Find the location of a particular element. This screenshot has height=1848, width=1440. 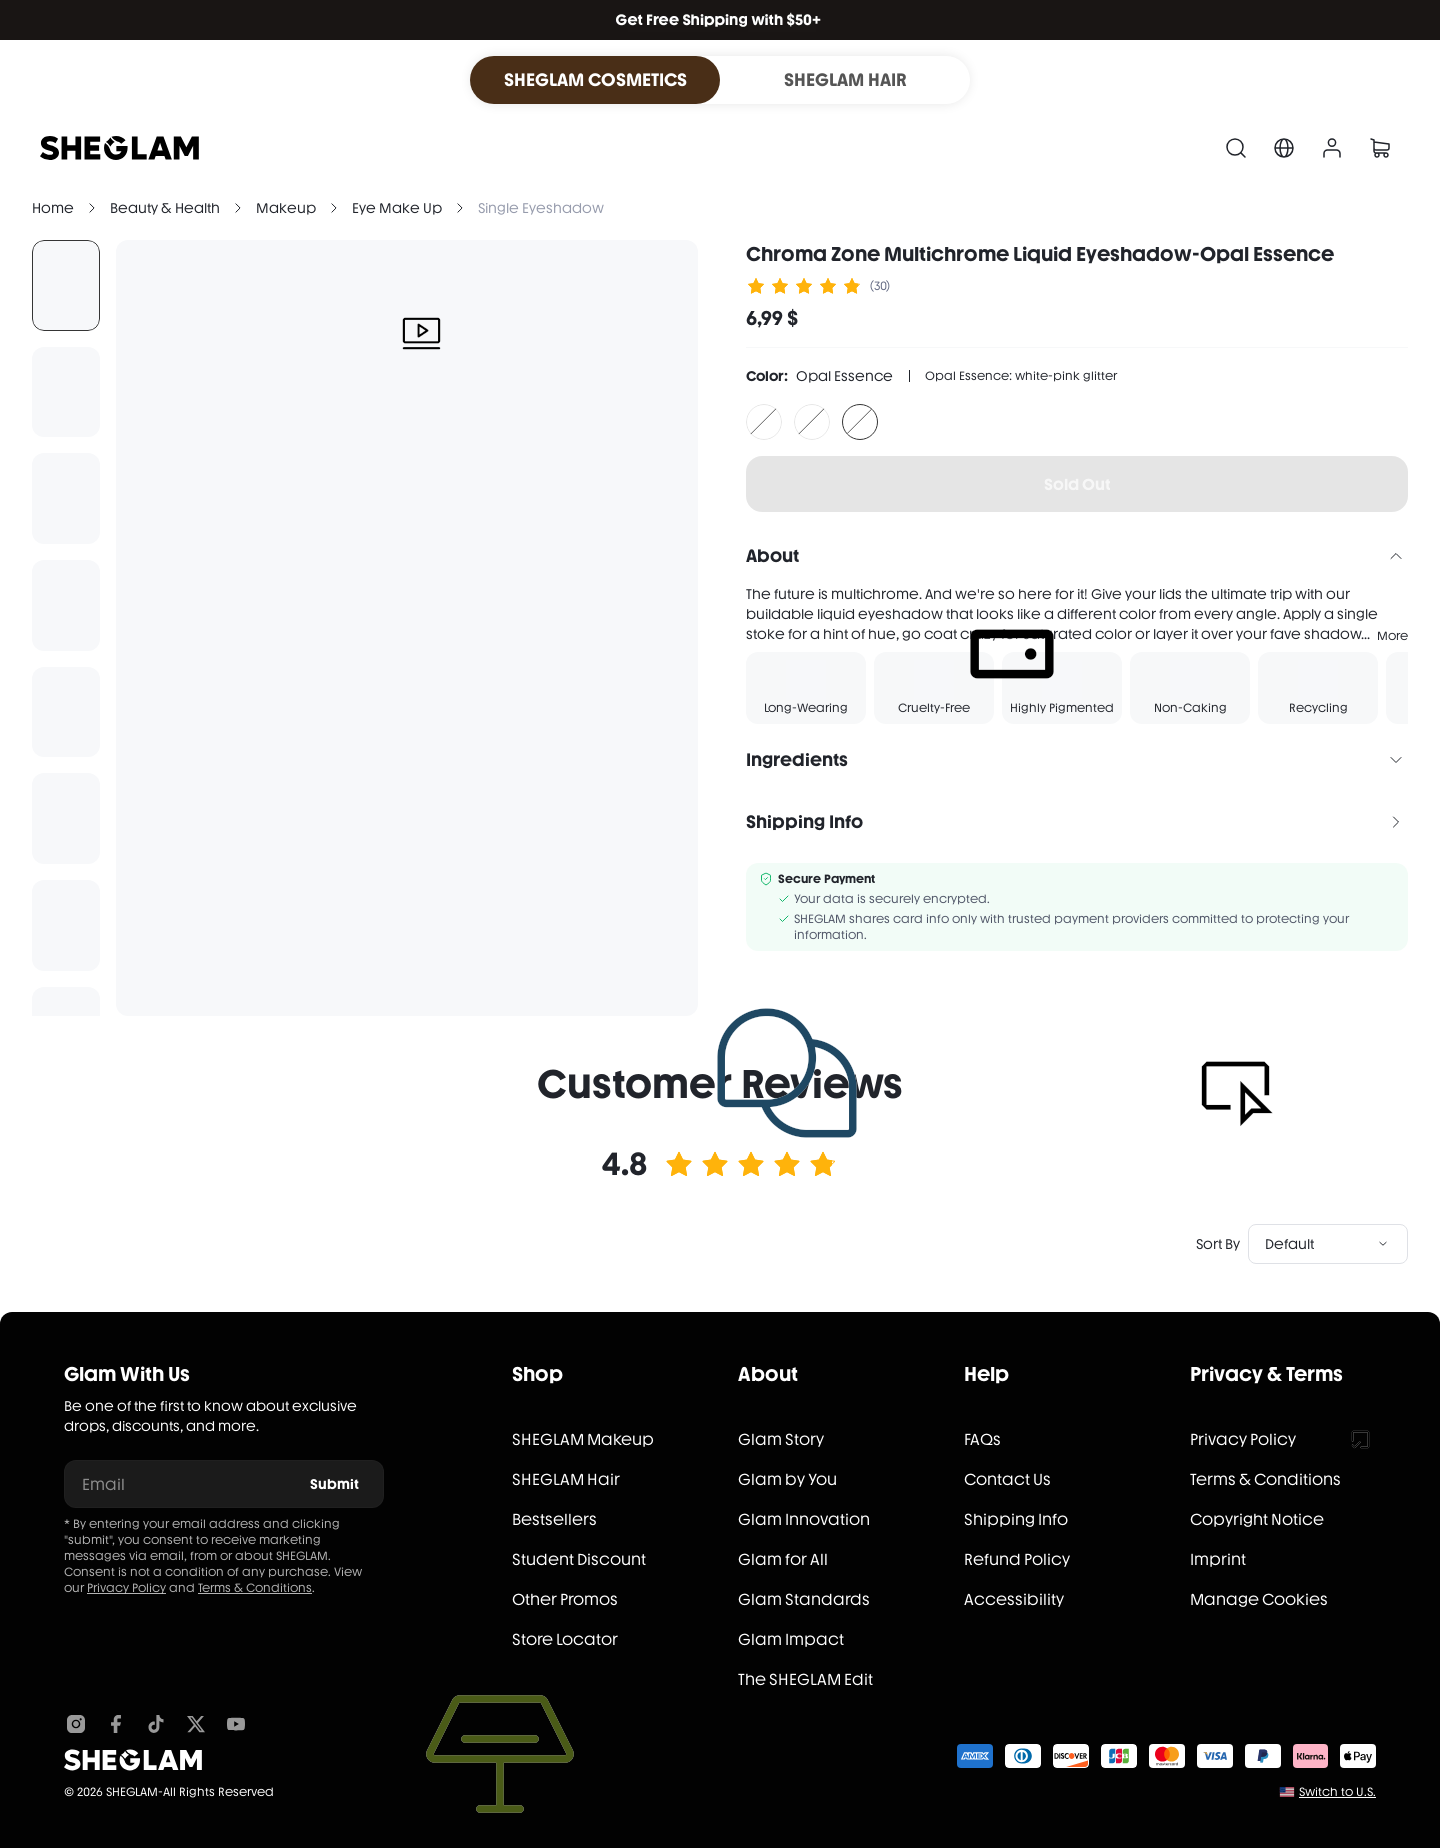

mark task as complete is located at coordinates (1360, 1439).